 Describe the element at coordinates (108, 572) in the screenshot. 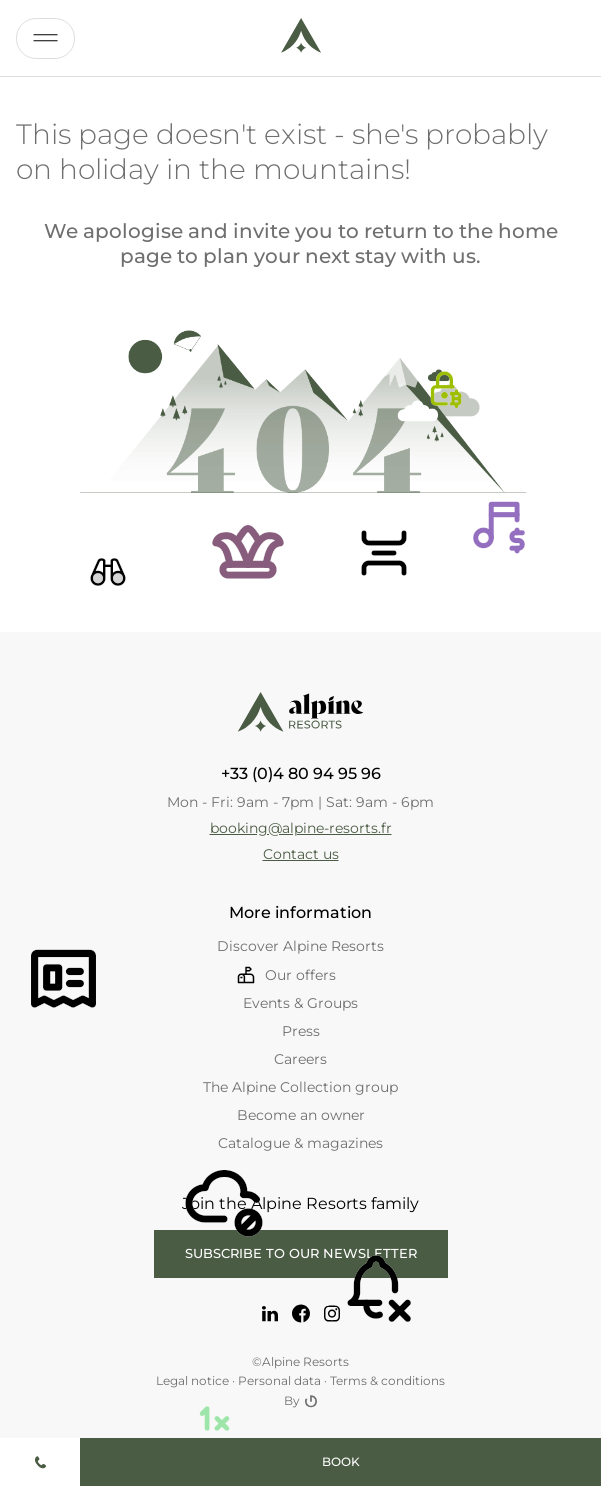

I see `search or explore content` at that location.